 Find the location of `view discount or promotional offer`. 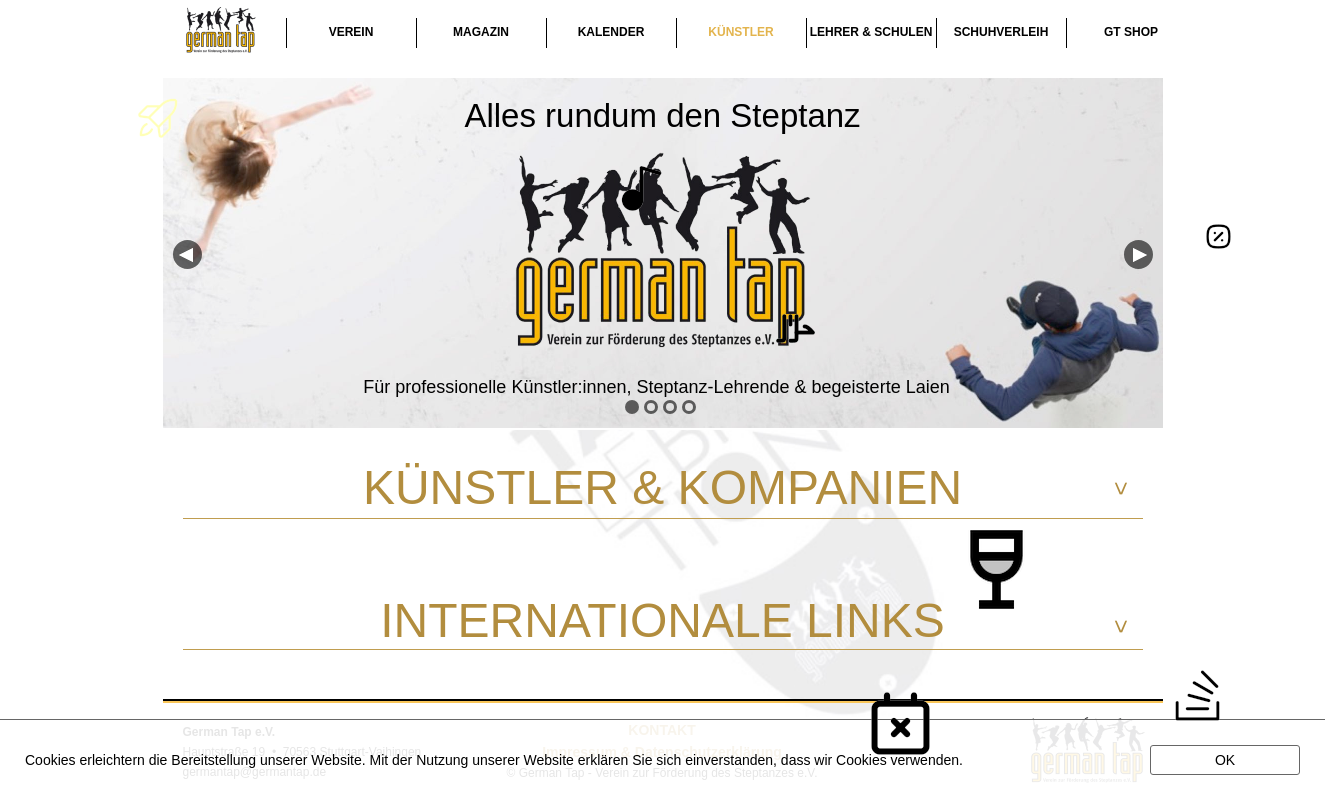

view discount or promotional offer is located at coordinates (1218, 236).